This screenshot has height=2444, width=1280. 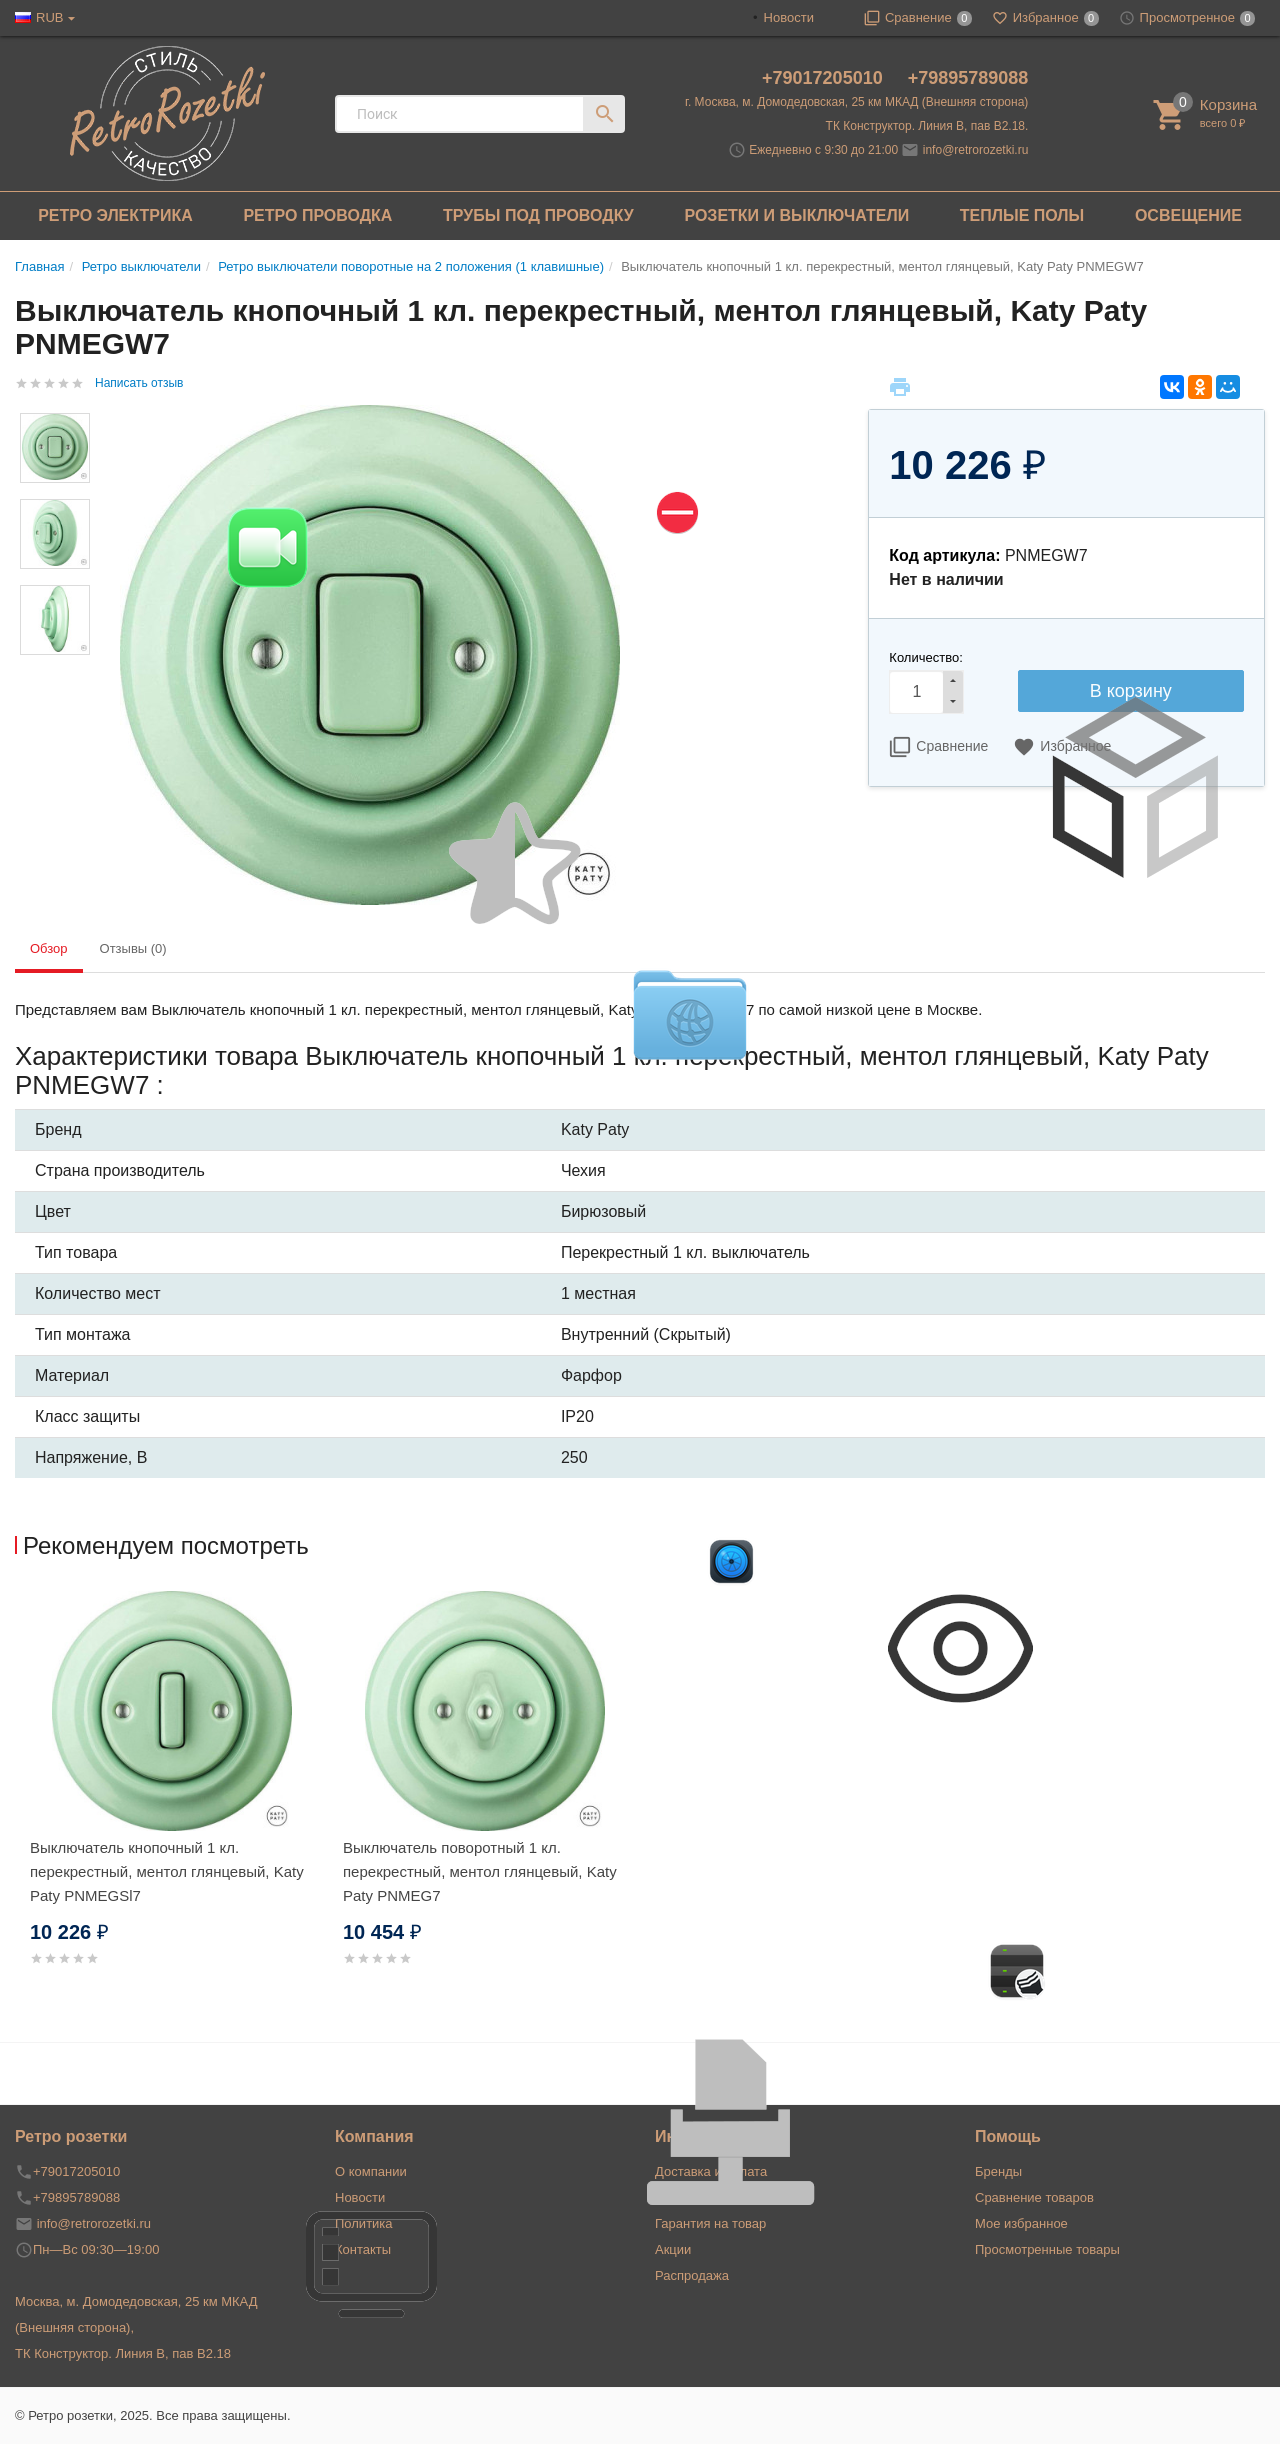 I want to click on open video player application, so click(x=267, y=547).